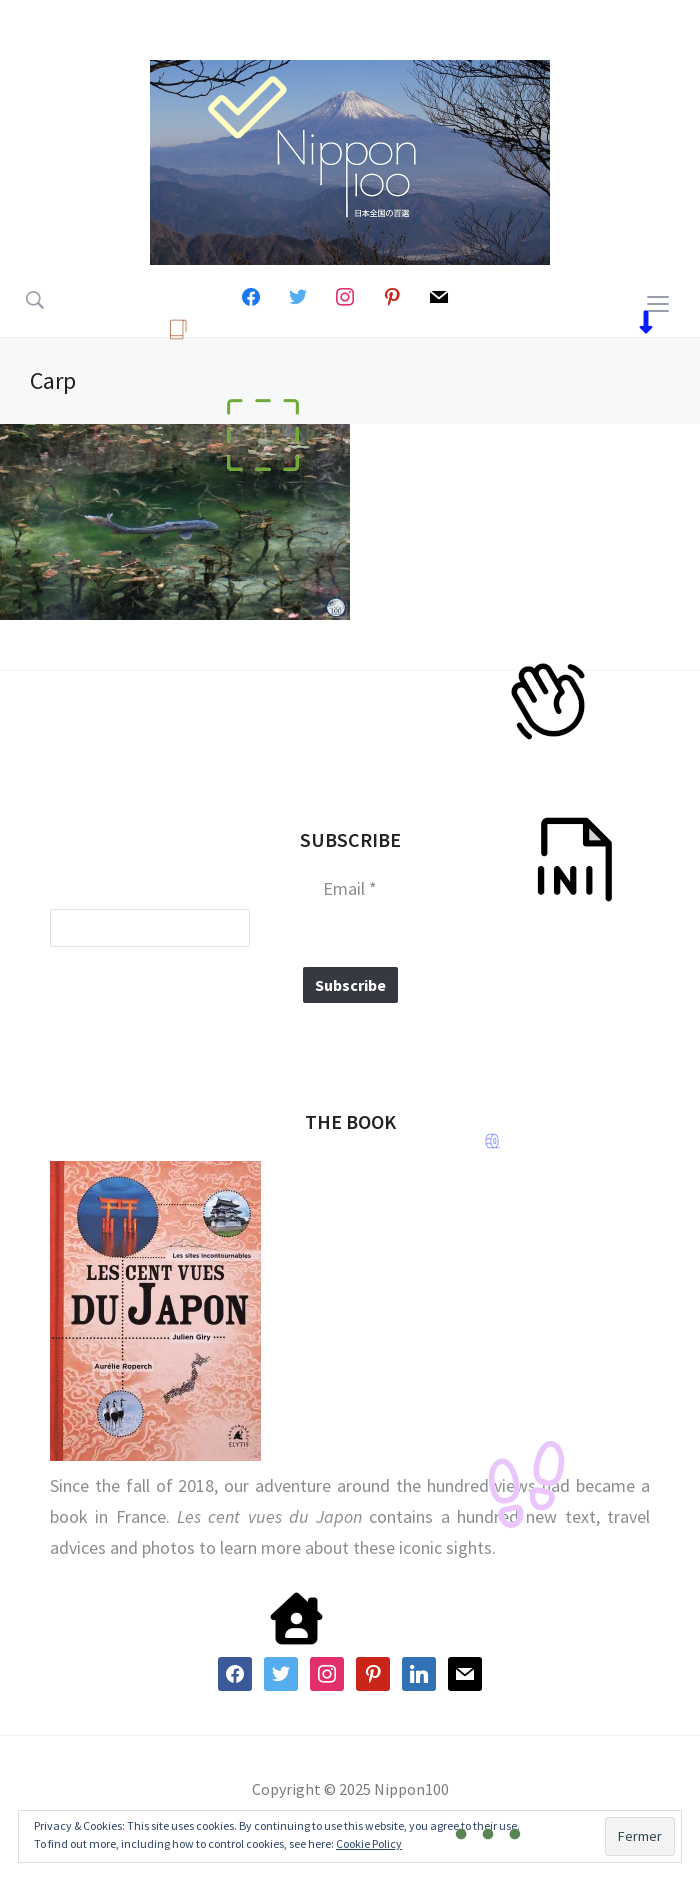 This screenshot has height=1881, width=700. Describe the element at coordinates (548, 700) in the screenshot. I see `send a greeting or say hello` at that location.